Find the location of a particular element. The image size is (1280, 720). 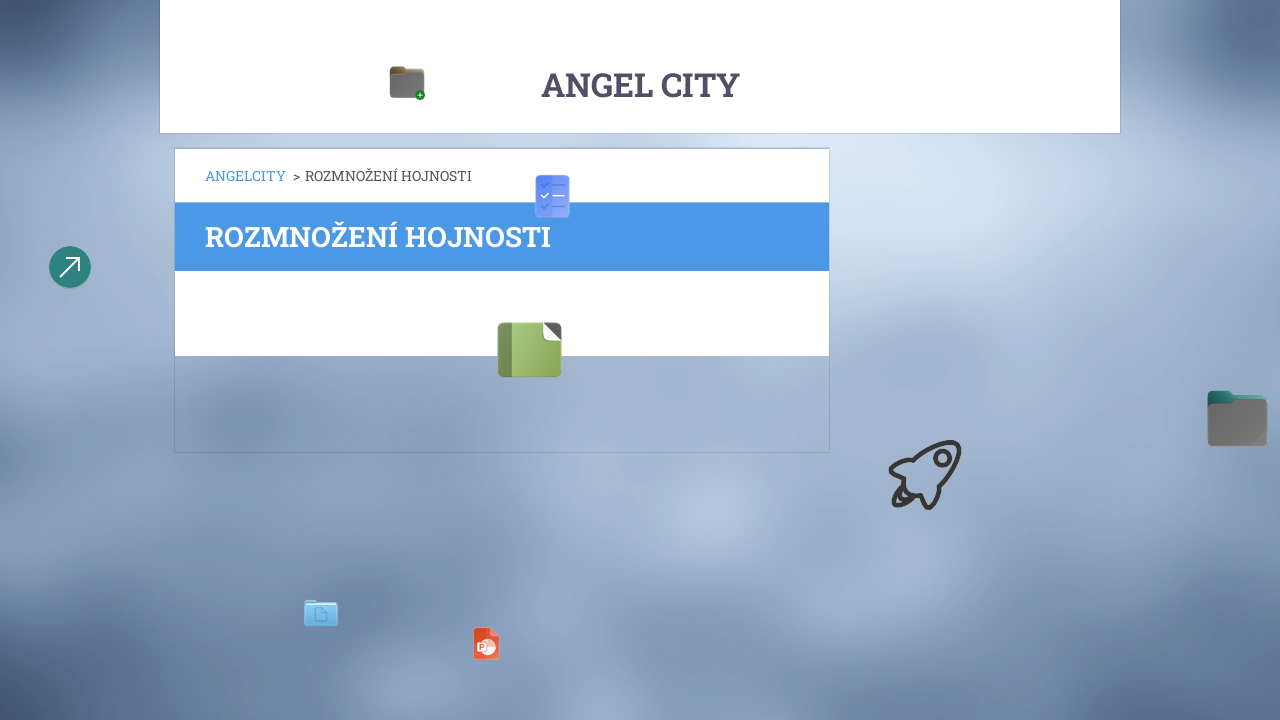

open a PowerPoint presentation file is located at coordinates (486, 643).